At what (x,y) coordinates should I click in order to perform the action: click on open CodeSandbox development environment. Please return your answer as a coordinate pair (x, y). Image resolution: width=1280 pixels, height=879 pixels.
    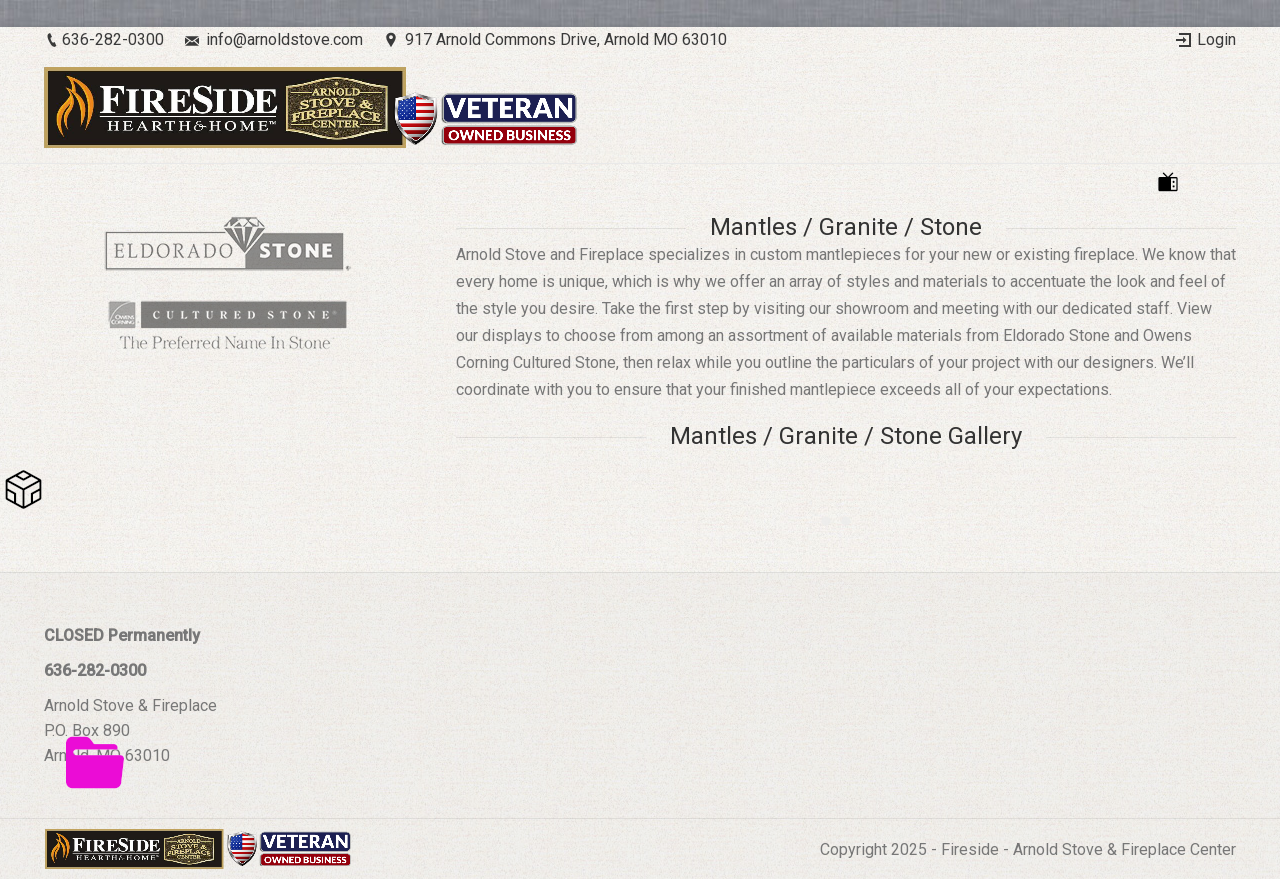
    Looking at the image, I should click on (23, 489).